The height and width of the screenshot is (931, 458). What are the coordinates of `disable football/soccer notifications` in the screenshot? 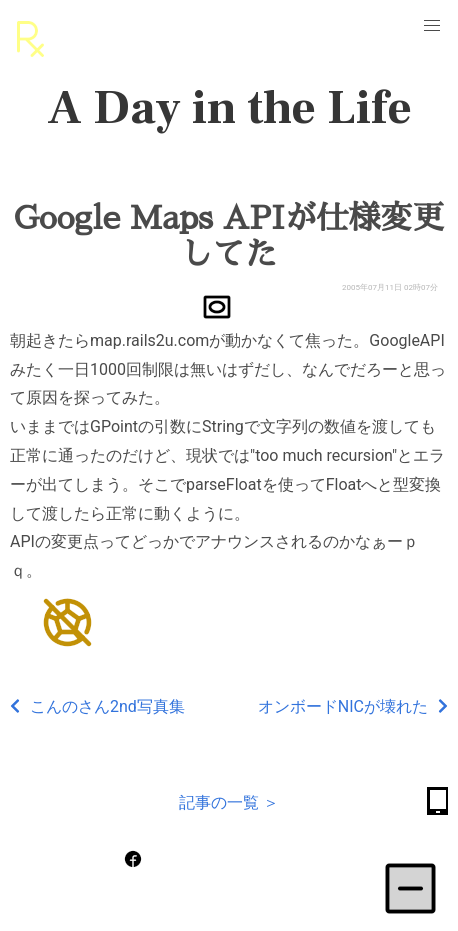 It's located at (67, 622).